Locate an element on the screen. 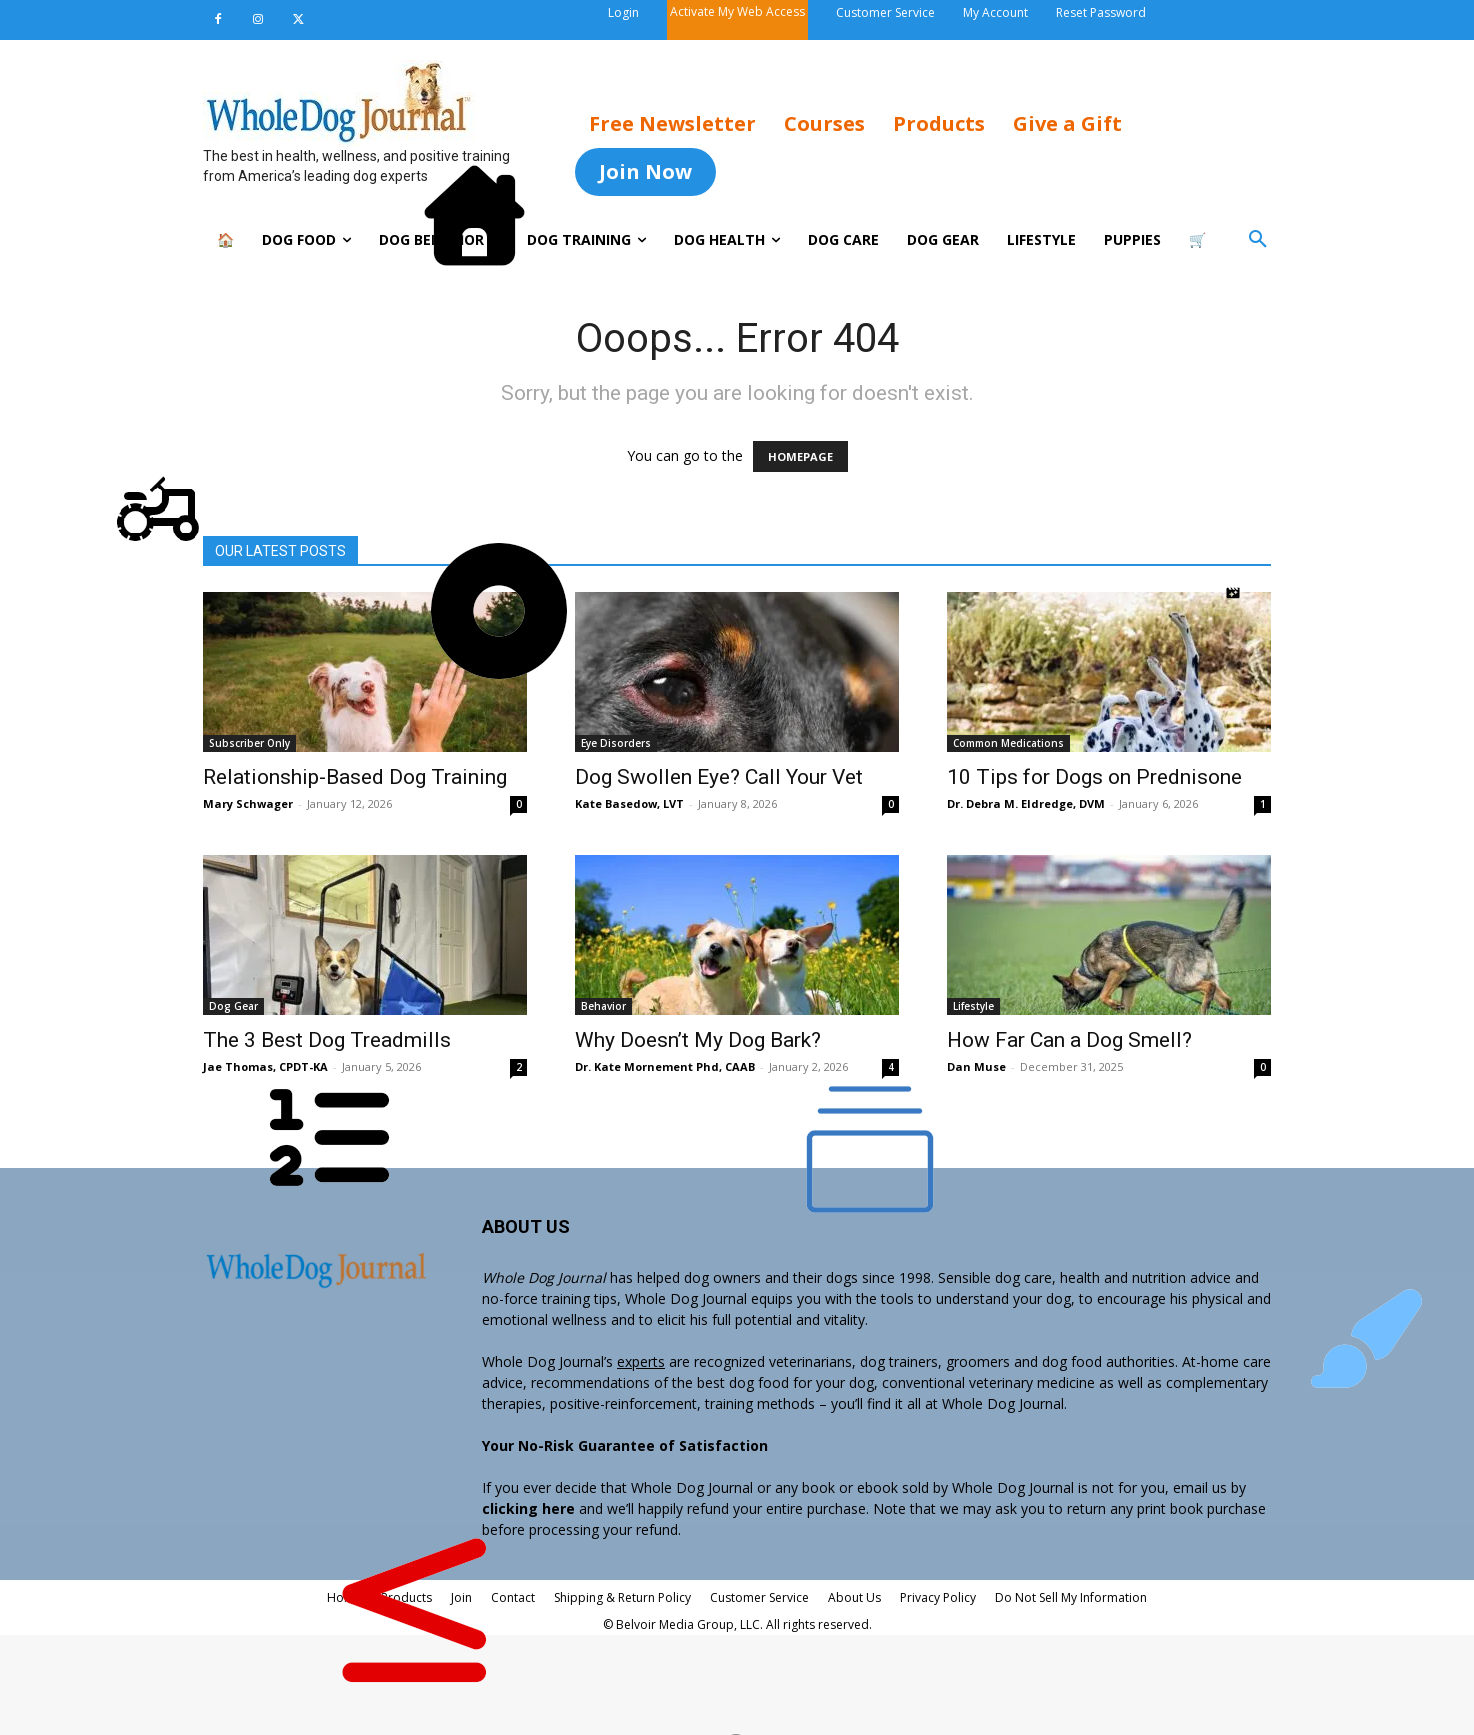 The width and height of the screenshot is (1474, 1735). indicates a selected radio button option is located at coordinates (499, 611).